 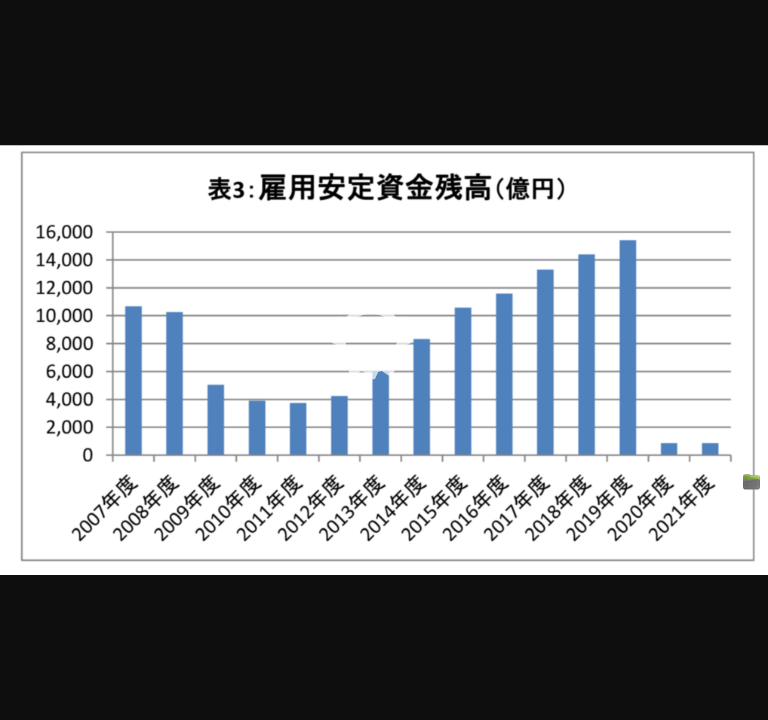 What do you see at coordinates (371, 339) in the screenshot?
I see `placeholder or missing library behavior indicator` at bounding box center [371, 339].